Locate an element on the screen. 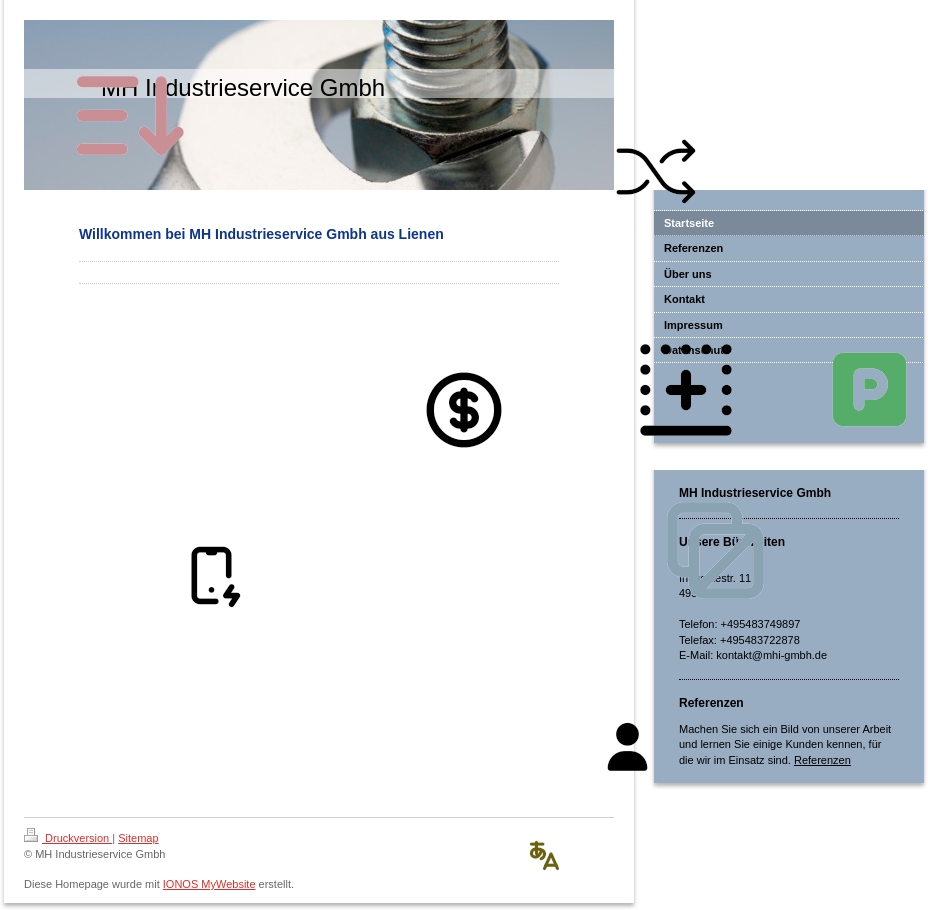 Image resolution: width=928 pixels, height=910 pixels. find nearby parking locations is located at coordinates (869, 389).